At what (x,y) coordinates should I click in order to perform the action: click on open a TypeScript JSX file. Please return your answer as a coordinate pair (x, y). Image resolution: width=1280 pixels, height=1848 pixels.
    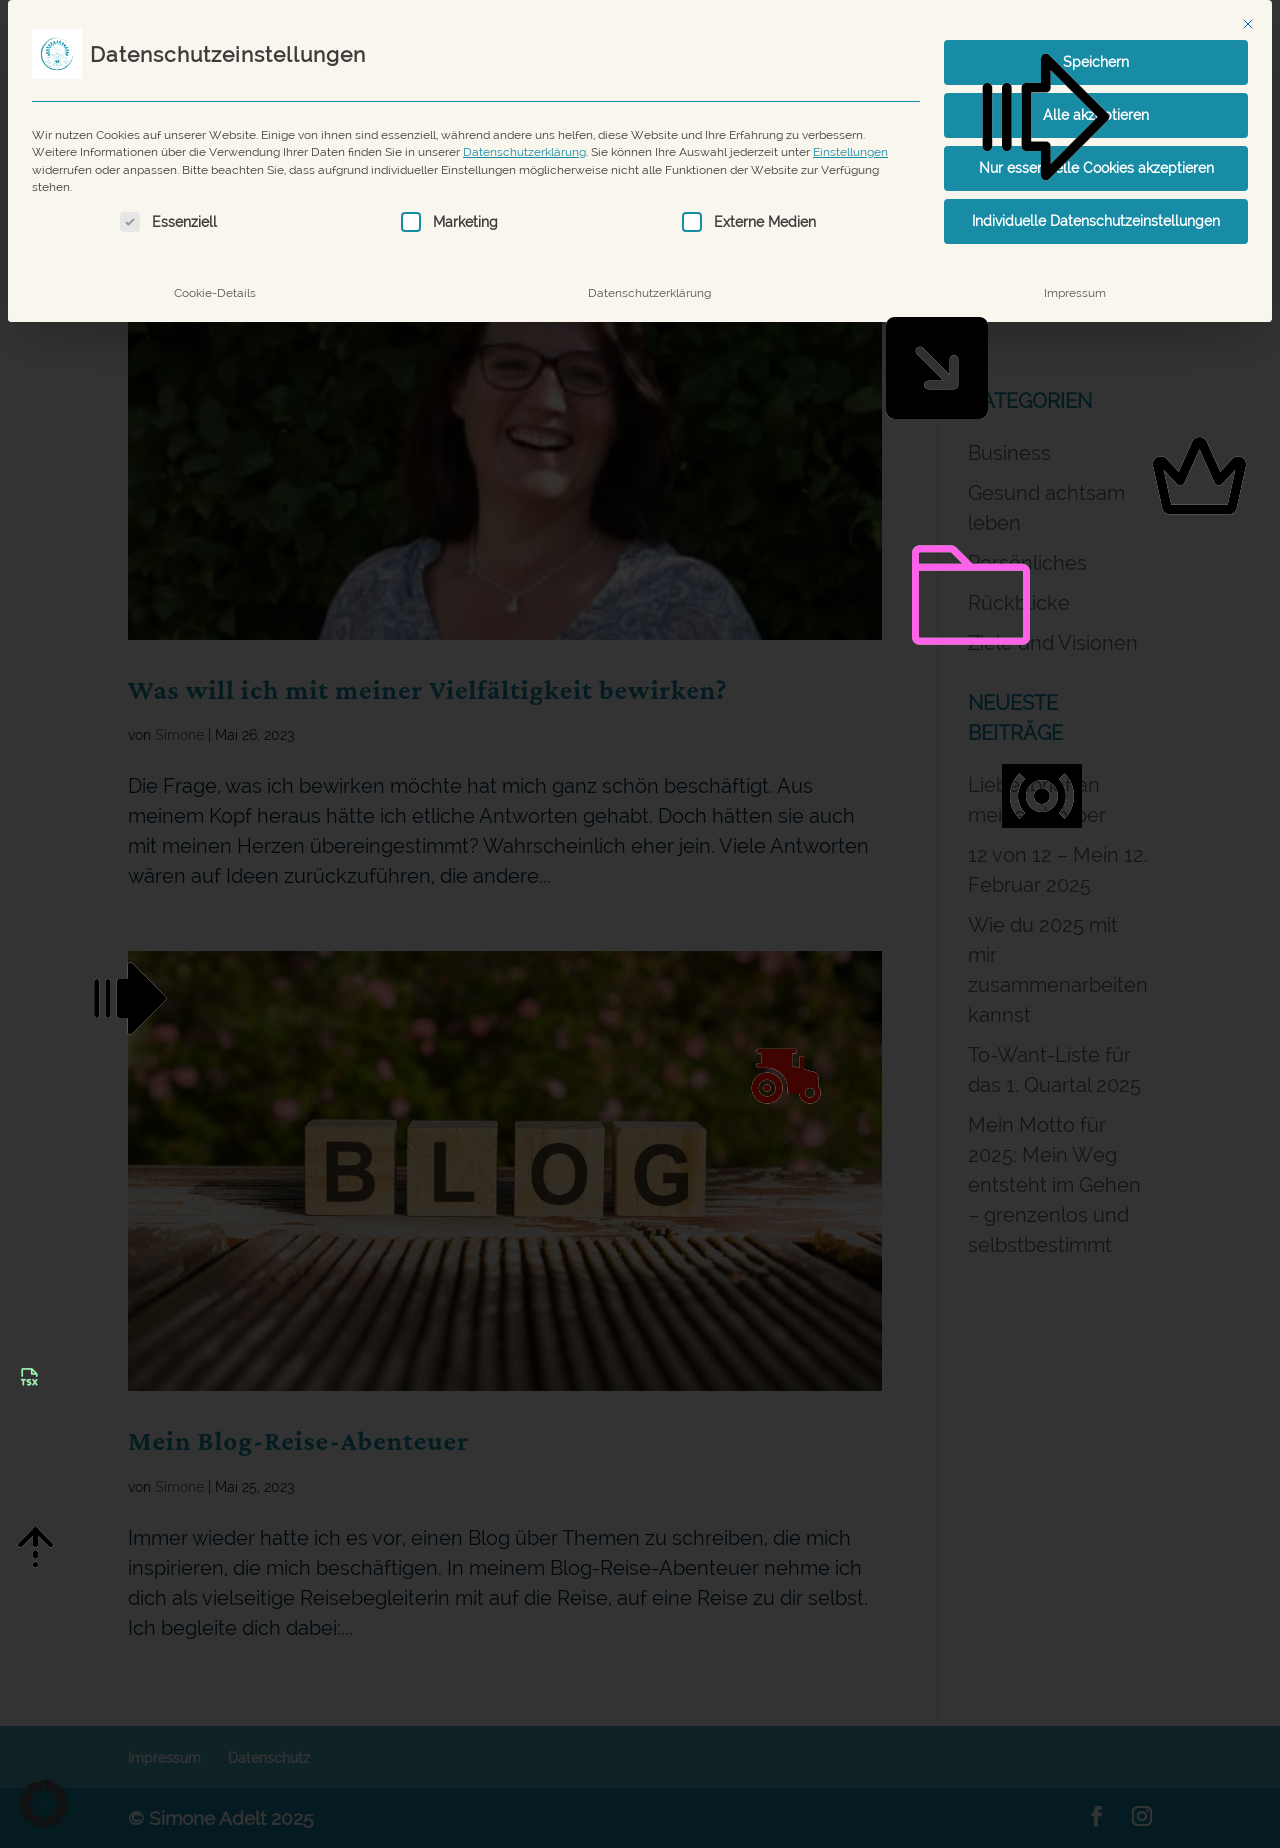
    Looking at the image, I should click on (29, 1377).